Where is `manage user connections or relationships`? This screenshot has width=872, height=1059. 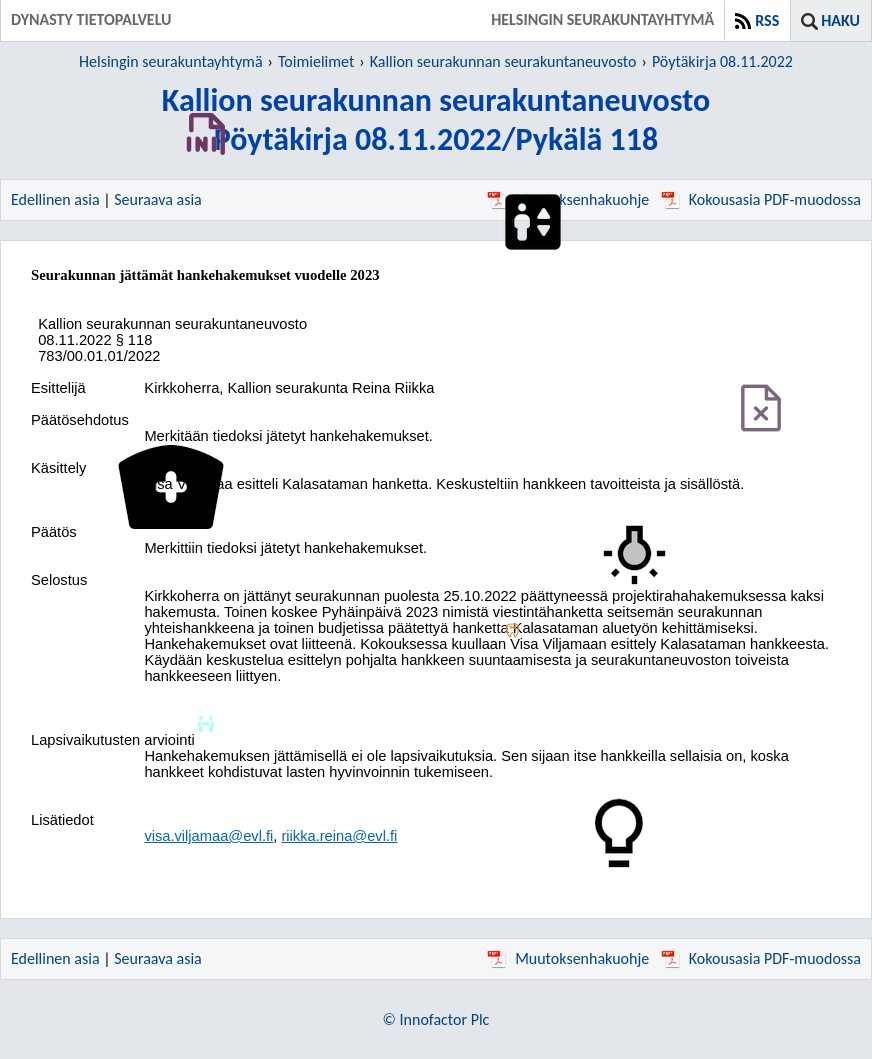
manage user connections or relationships is located at coordinates (206, 724).